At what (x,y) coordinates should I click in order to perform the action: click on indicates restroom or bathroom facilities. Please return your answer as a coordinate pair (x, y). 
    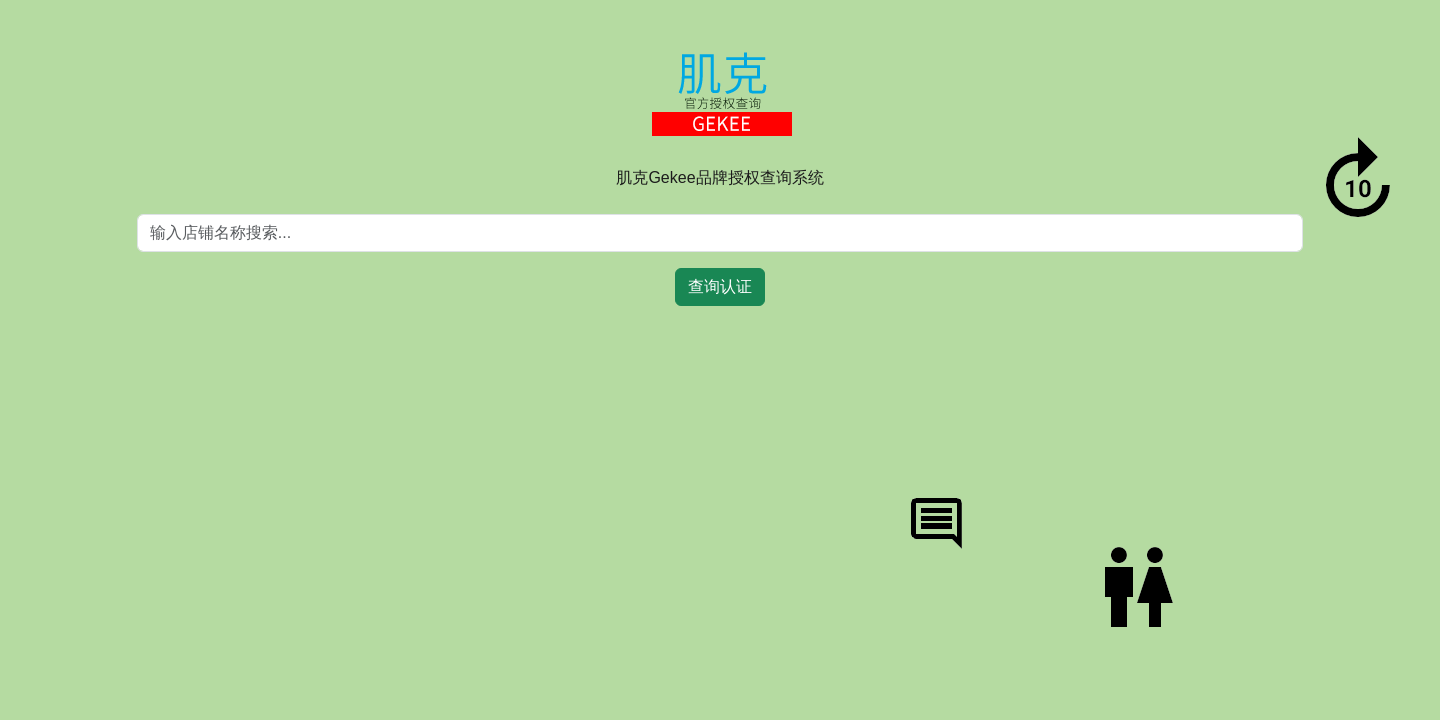
    Looking at the image, I should click on (1137, 587).